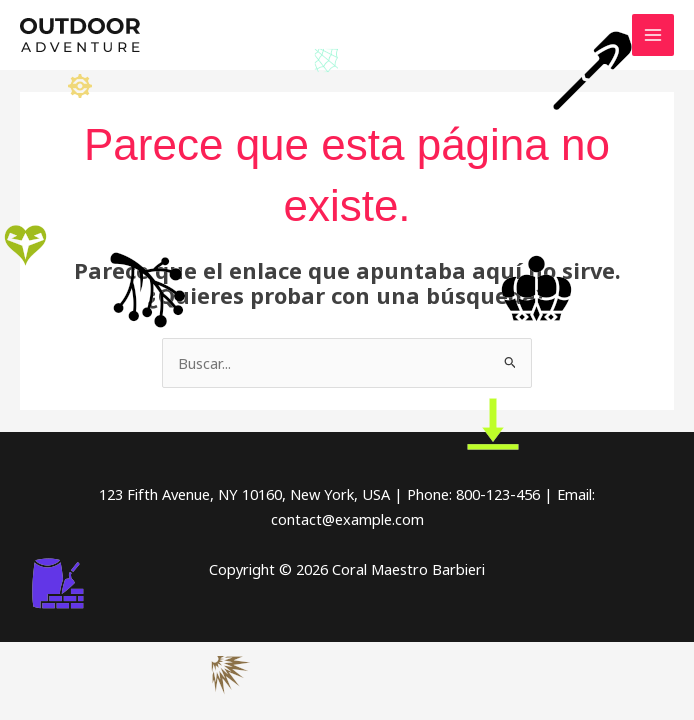 The width and height of the screenshot is (694, 720). What do you see at coordinates (25, 245) in the screenshot?
I see `centaur or mythical creature health indicator` at bounding box center [25, 245].